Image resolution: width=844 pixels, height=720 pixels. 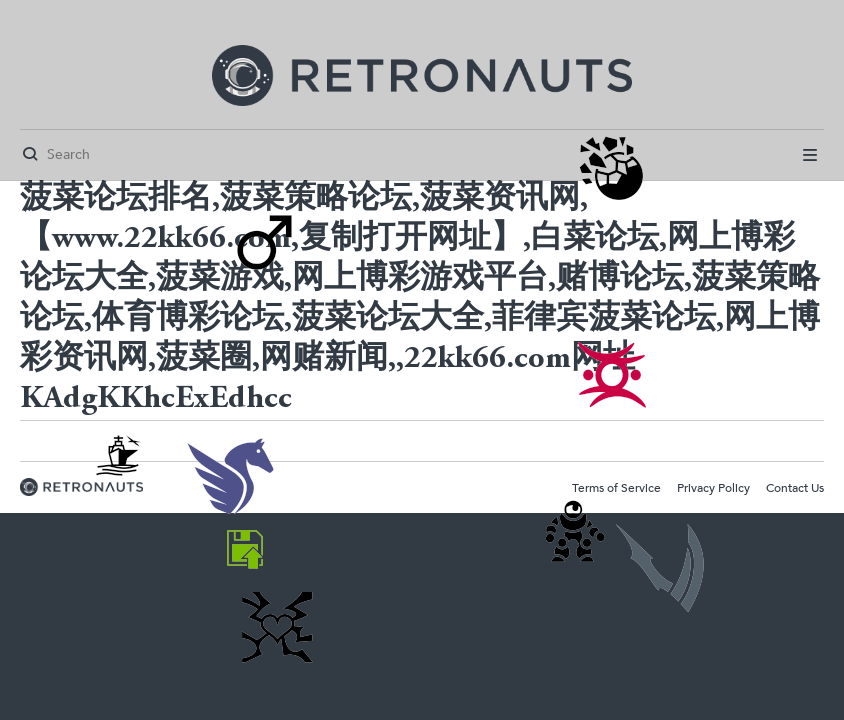 I want to click on select astronaut or space character, so click(x=574, y=531).